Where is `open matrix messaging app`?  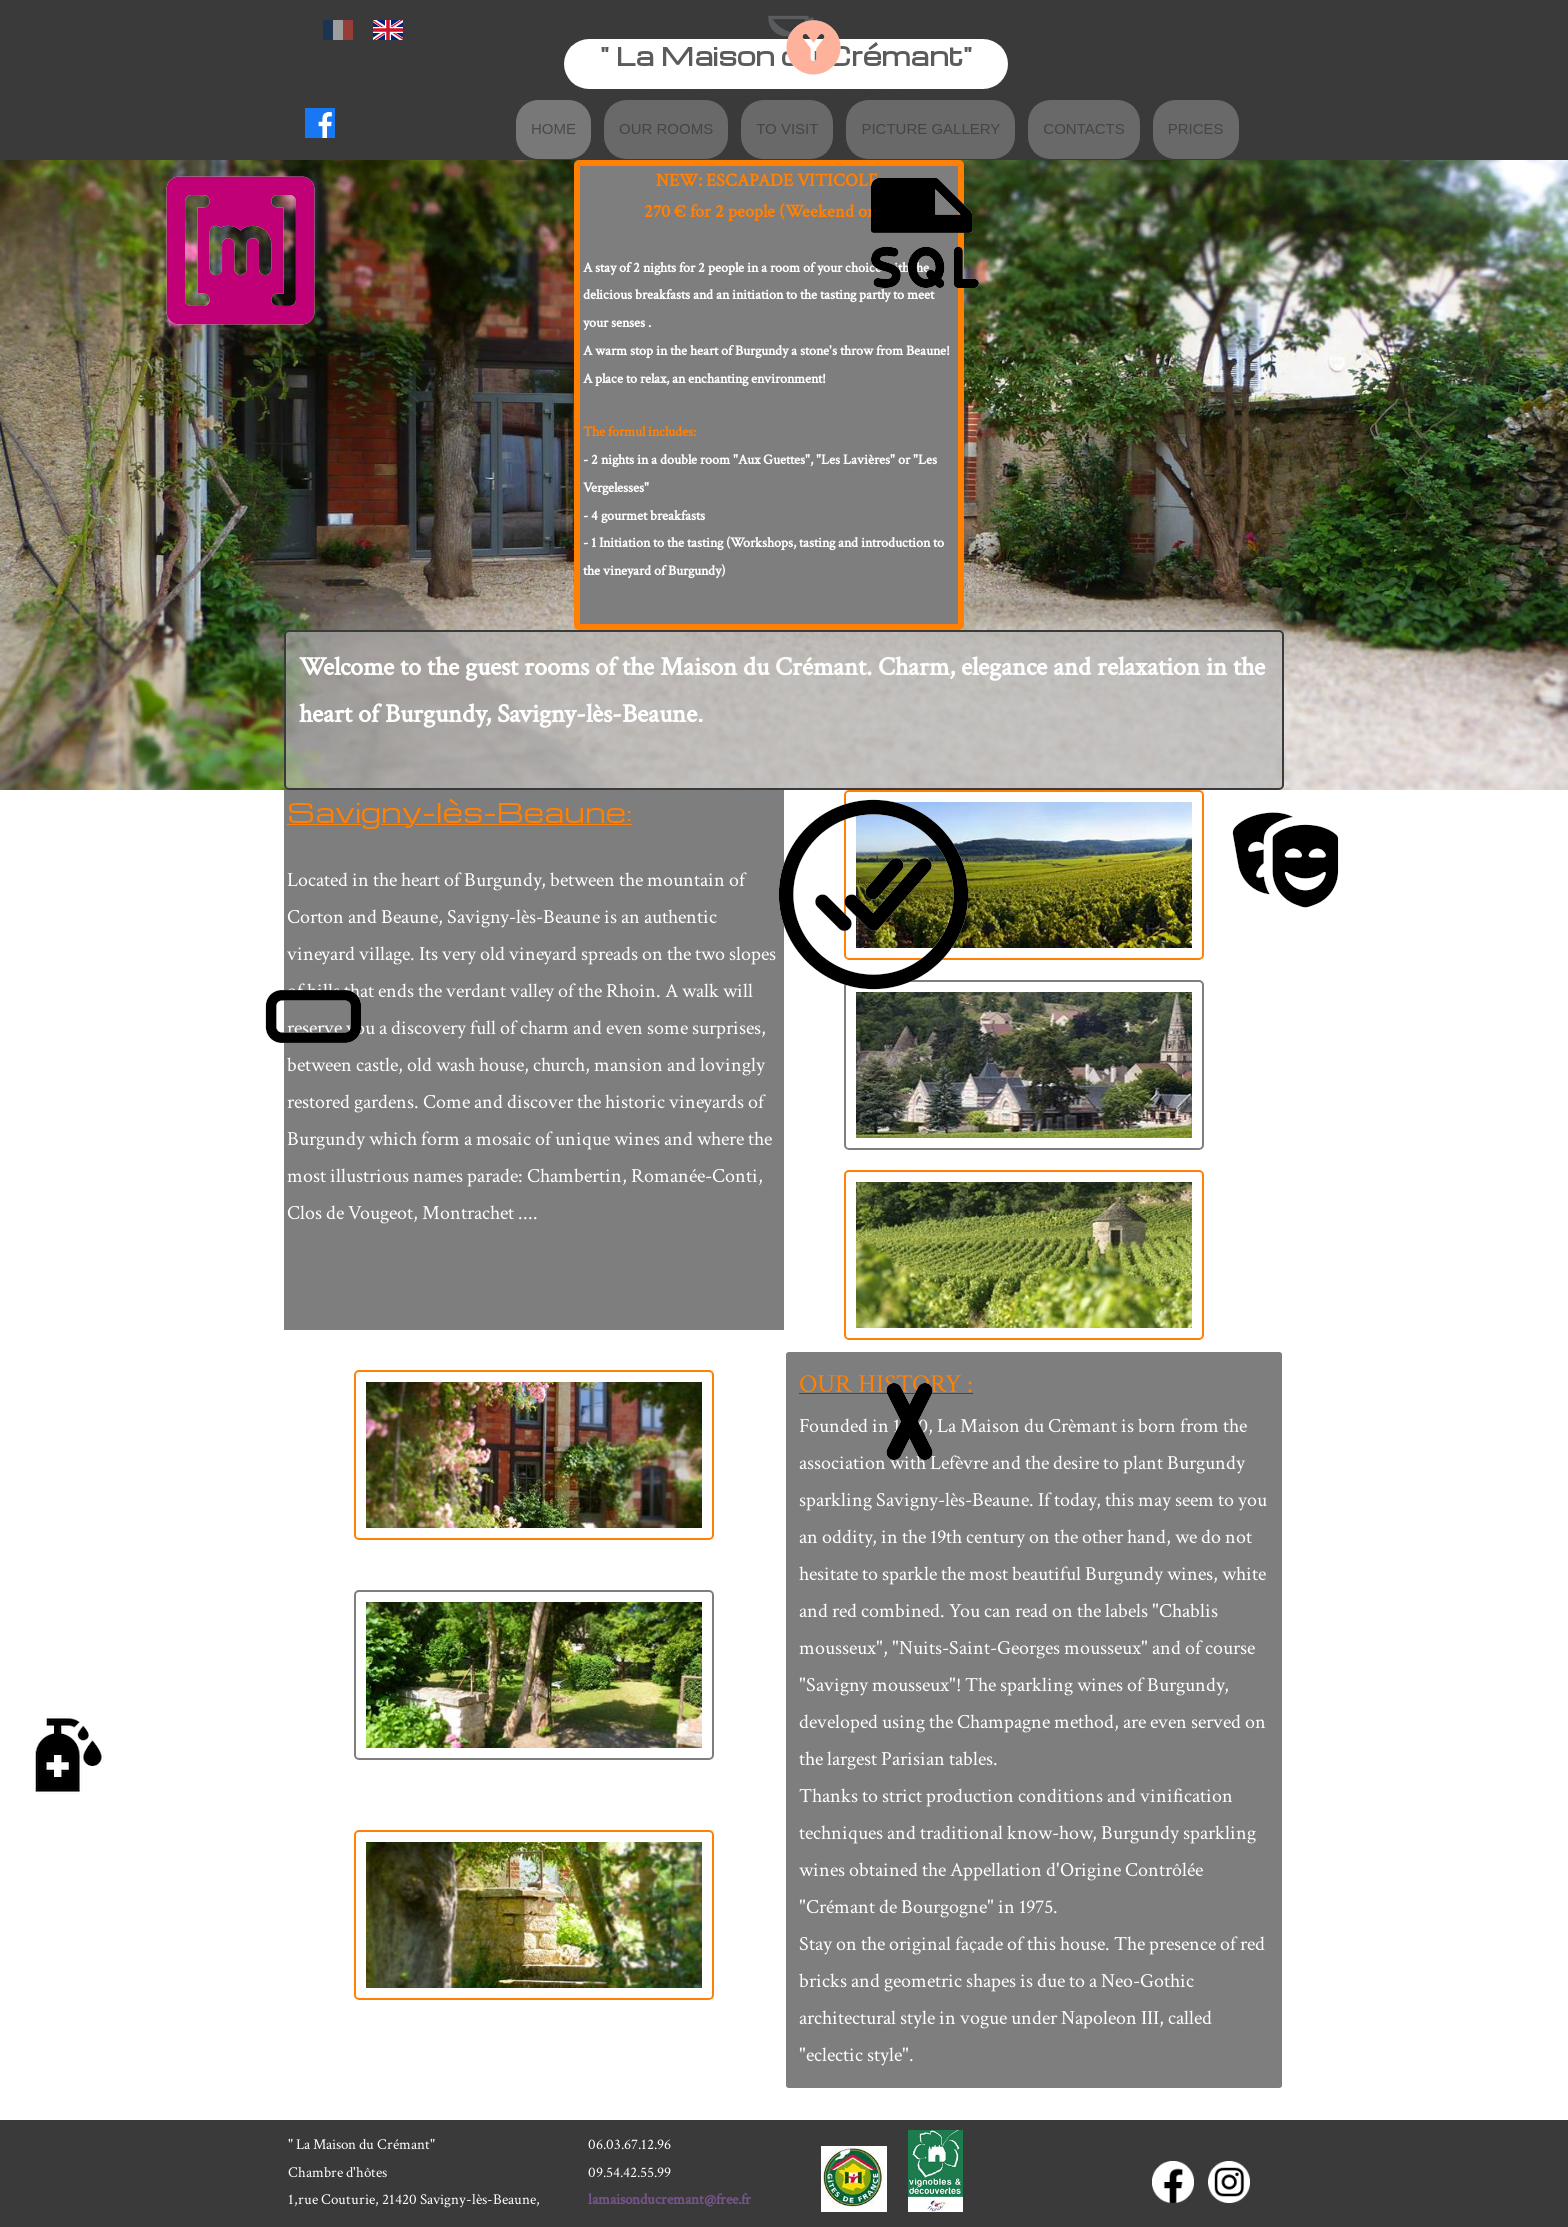 open matrix messaging app is located at coordinates (240, 250).